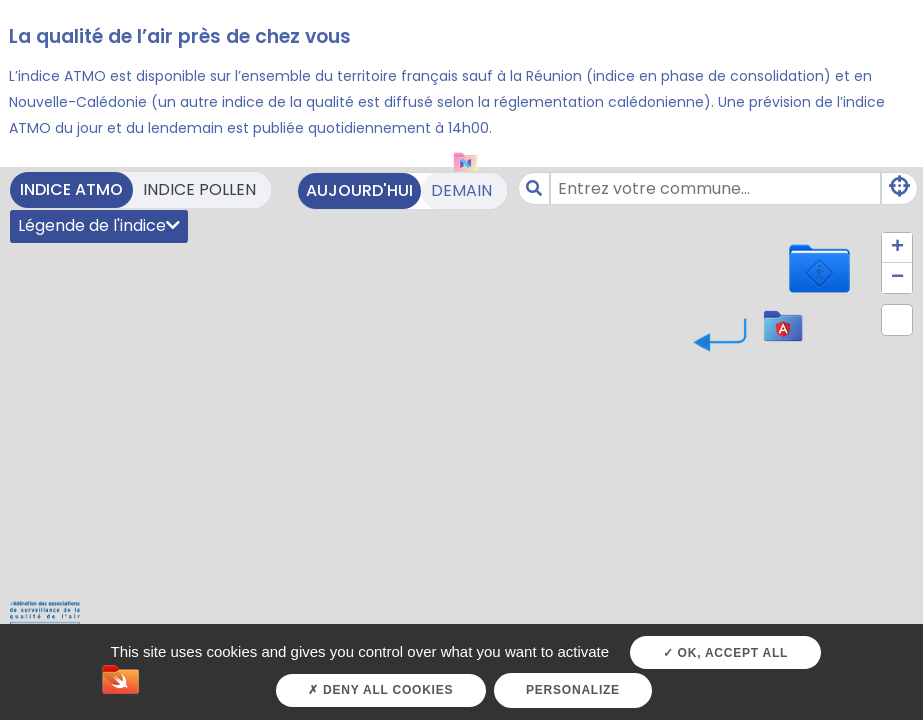 This screenshot has width=923, height=720. What do you see at coordinates (719, 331) in the screenshot?
I see `reply to this email` at bounding box center [719, 331].